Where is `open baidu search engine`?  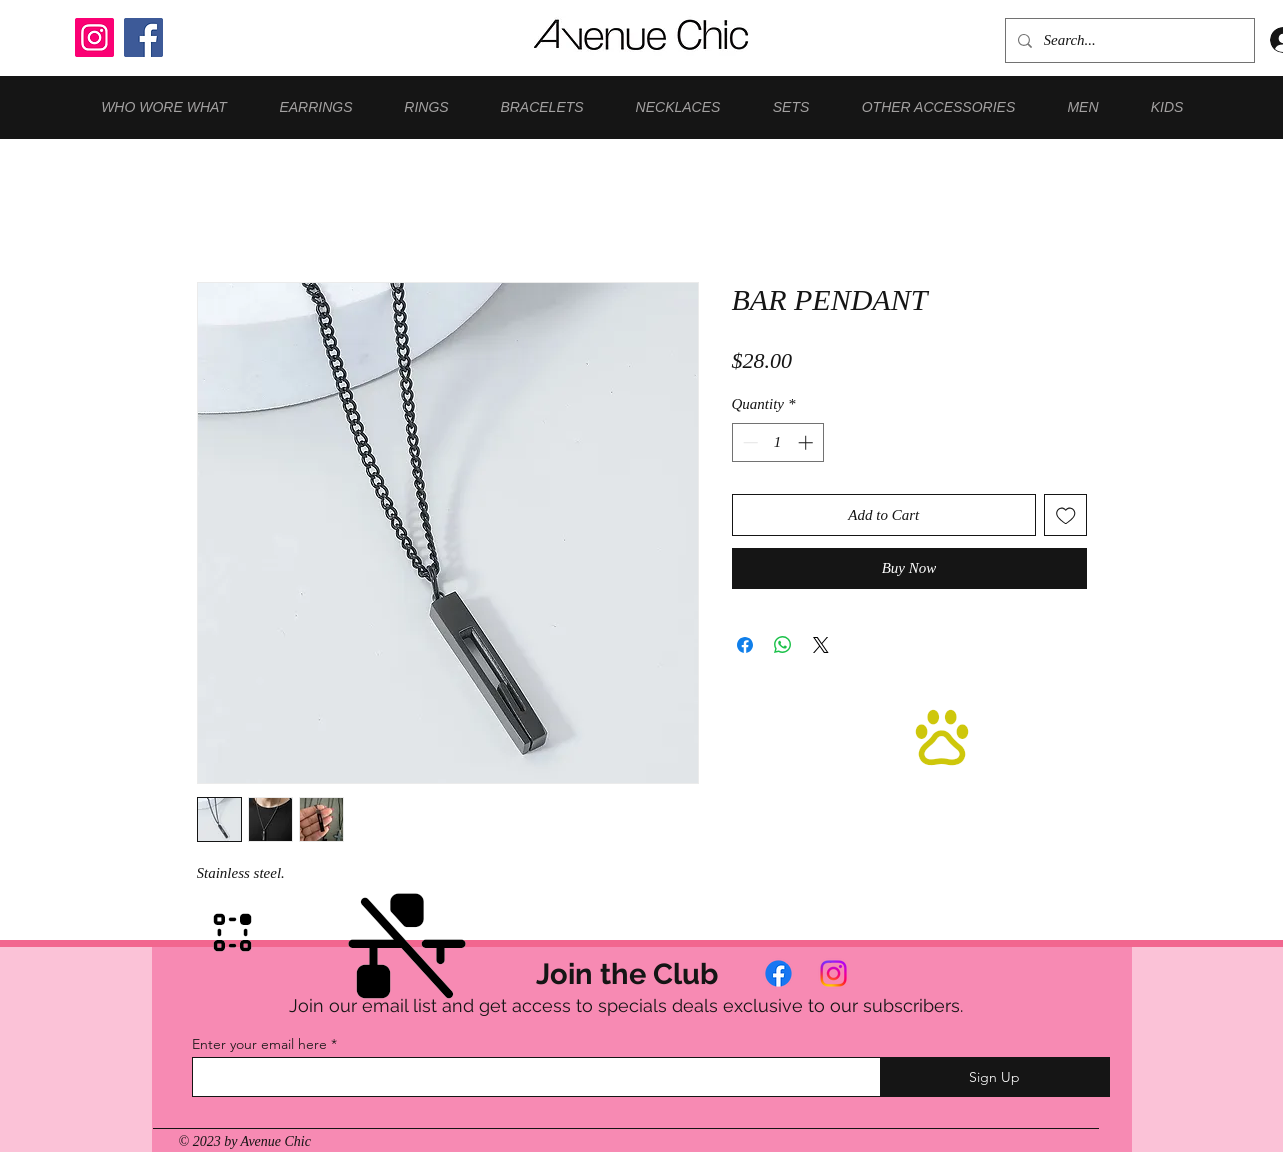
open baidu search engine is located at coordinates (942, 739).